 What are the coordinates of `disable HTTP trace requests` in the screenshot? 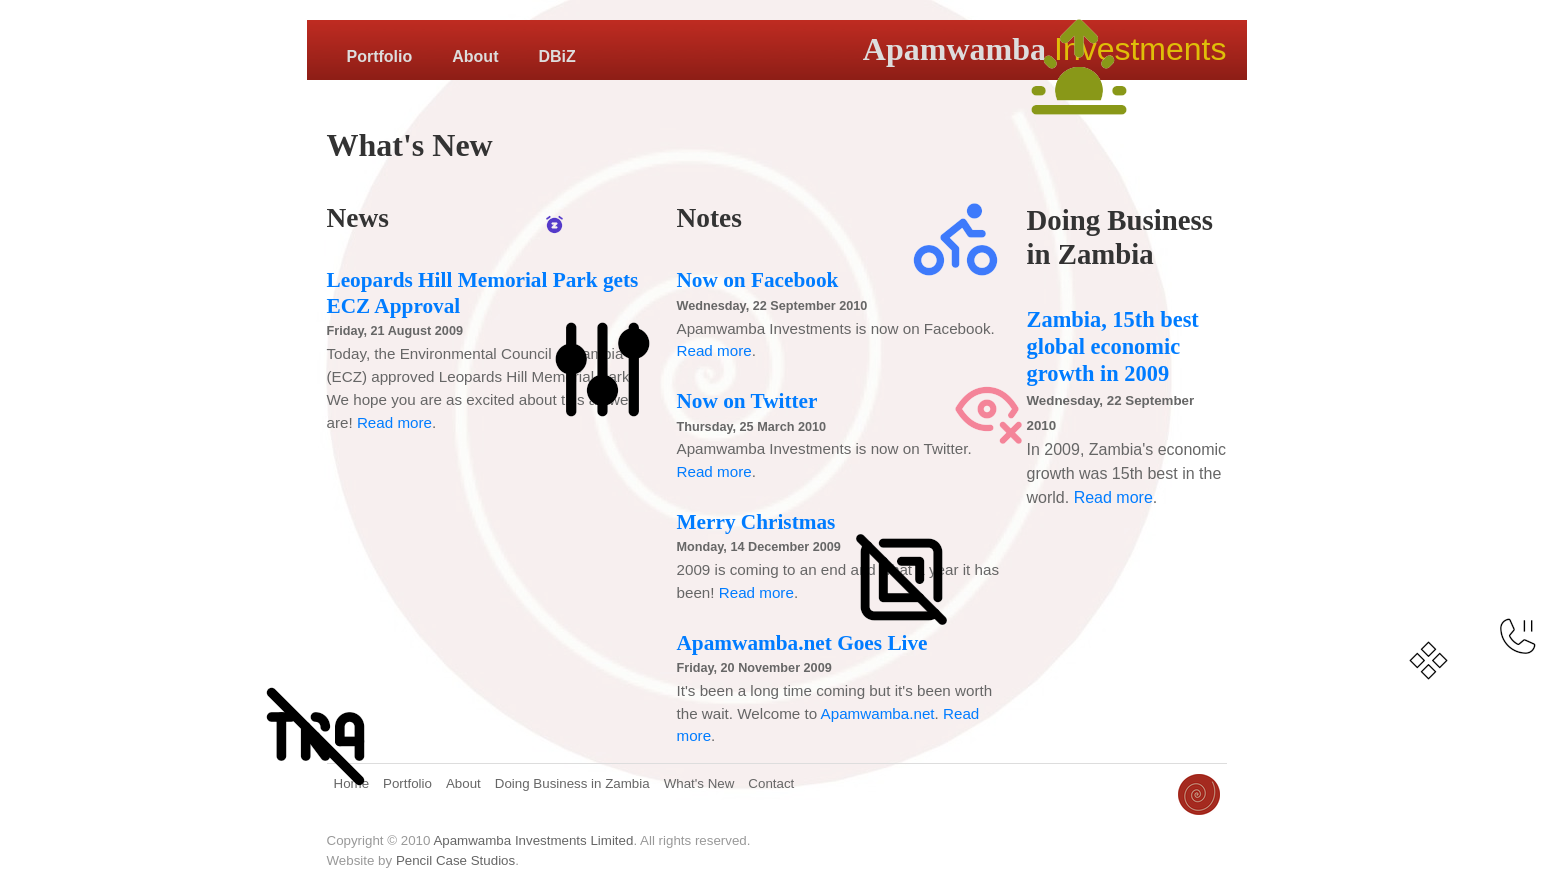 It's located at (315, 736).